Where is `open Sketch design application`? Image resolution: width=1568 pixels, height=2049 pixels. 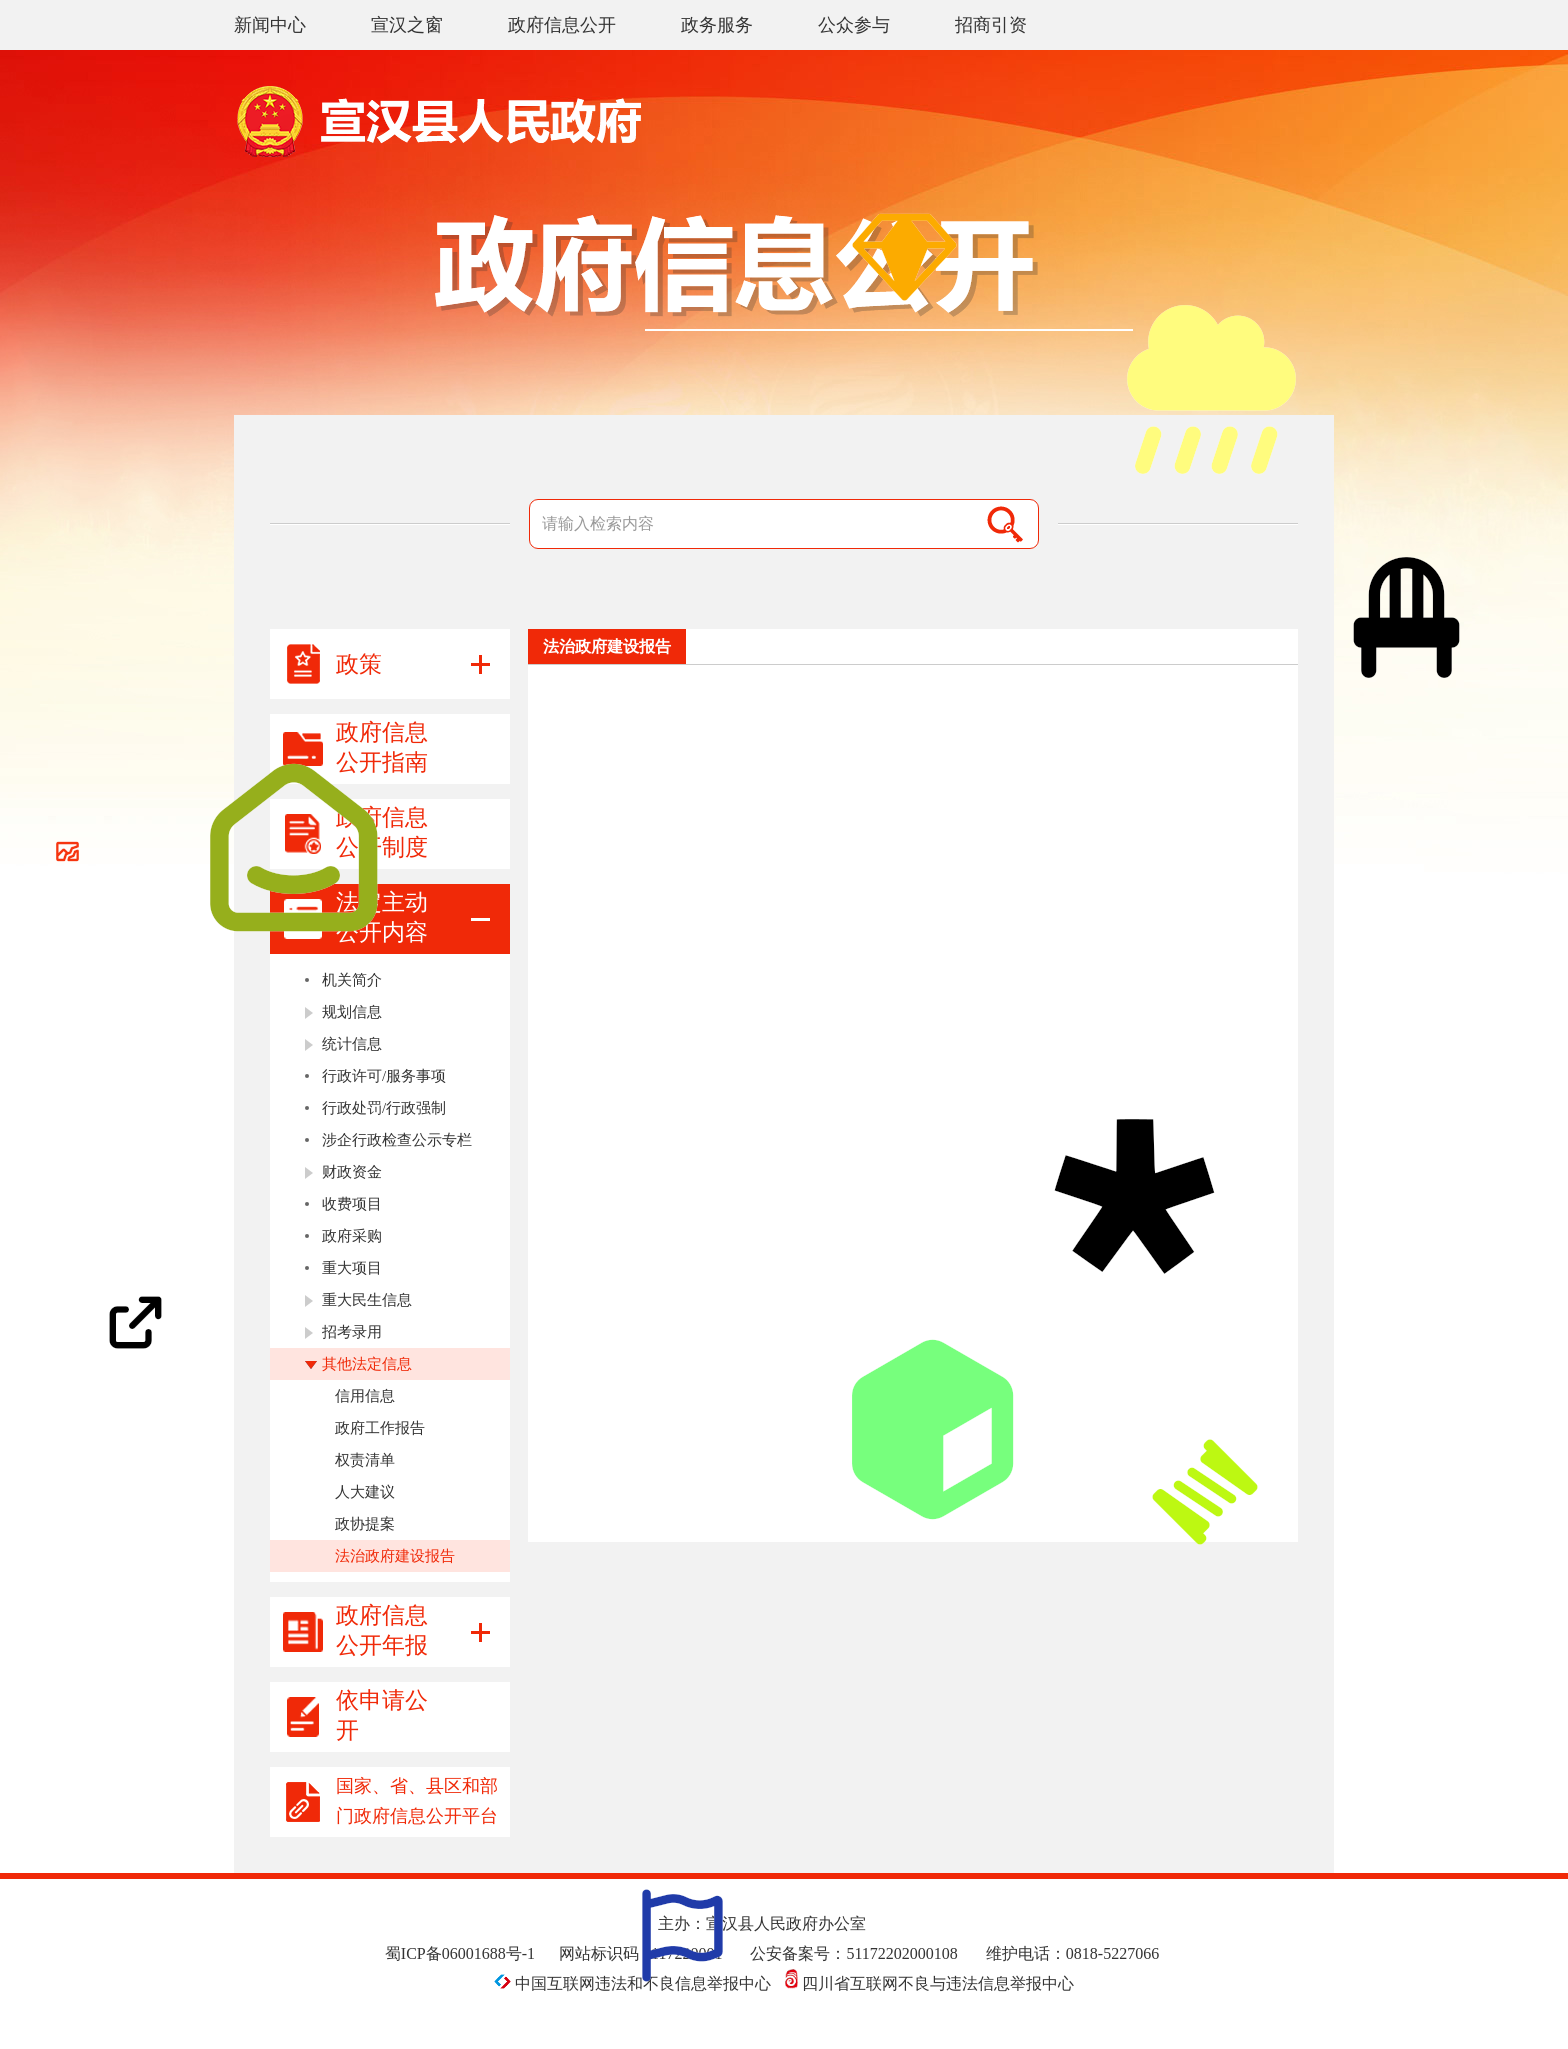 open Sketch design application is located at coordinates (904, 255).